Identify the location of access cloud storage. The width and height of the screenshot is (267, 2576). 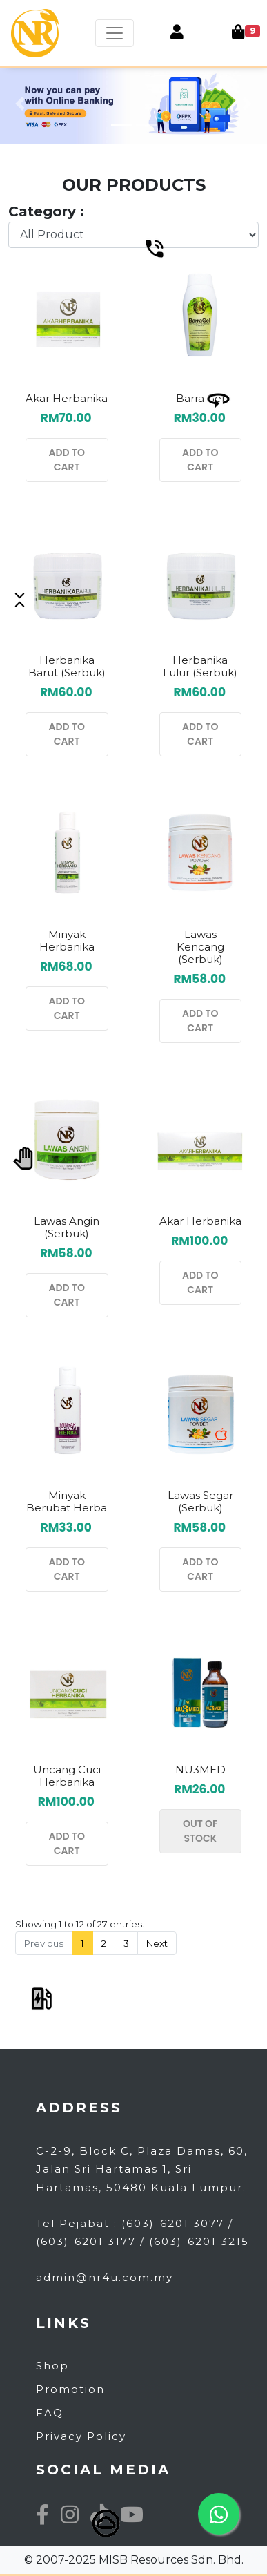
(106, 2523).